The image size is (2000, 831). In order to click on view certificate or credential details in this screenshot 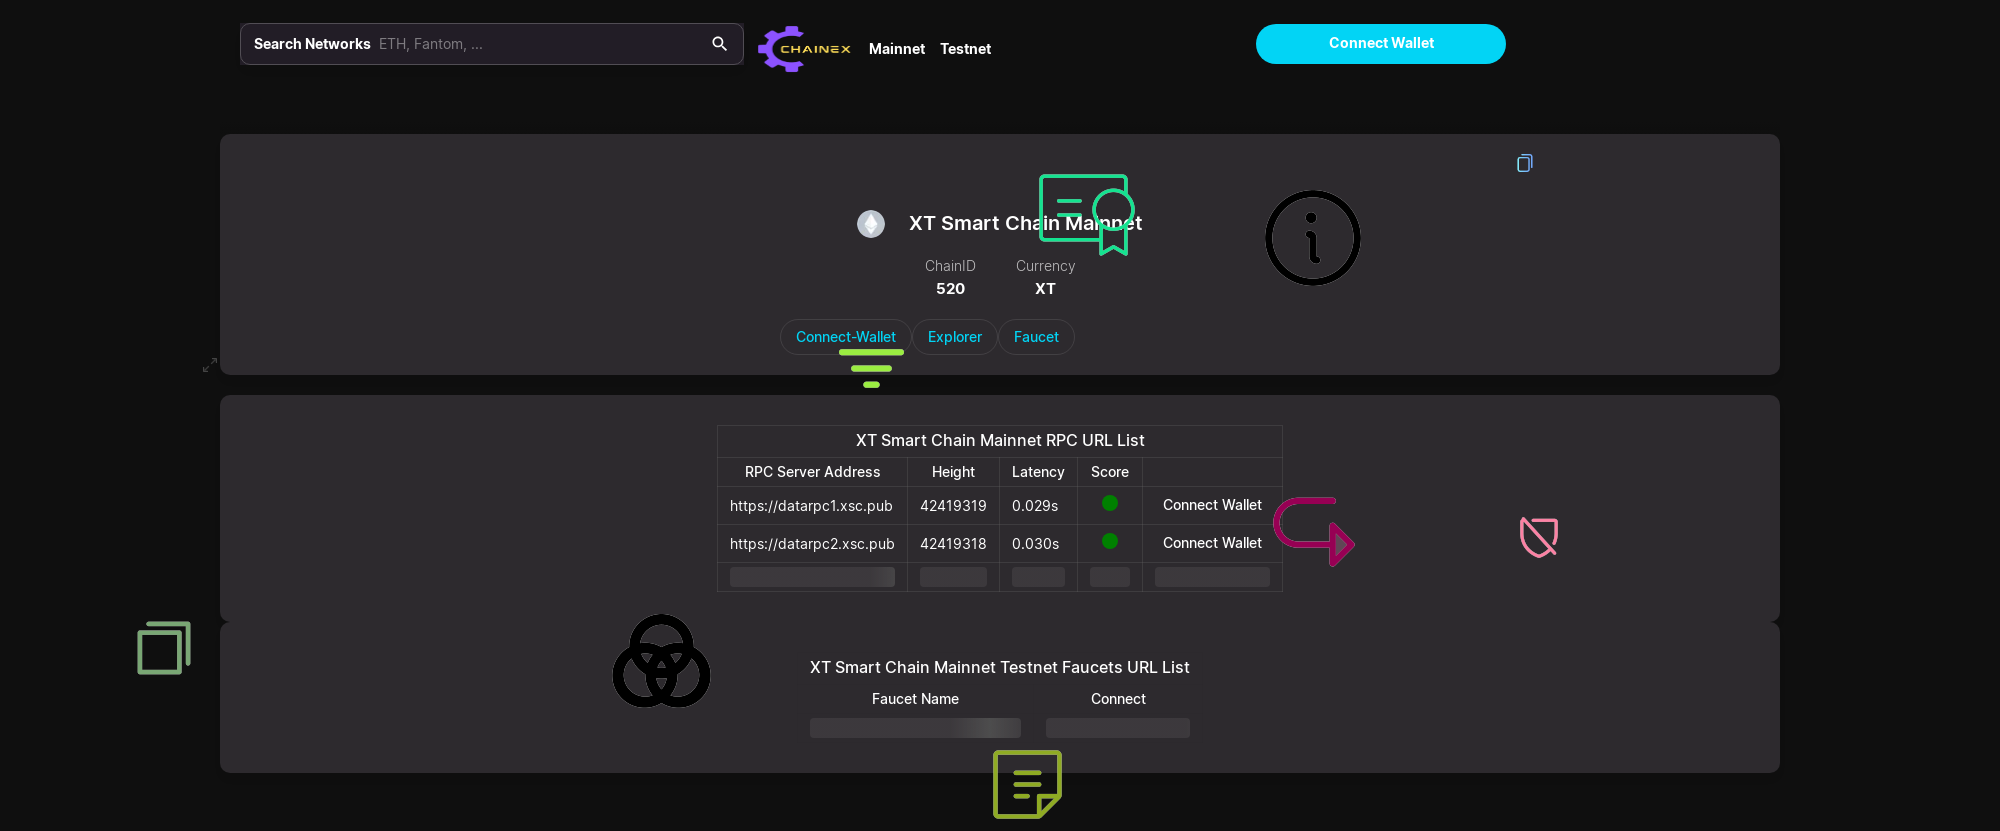, I will do `click(1083, 211)`.